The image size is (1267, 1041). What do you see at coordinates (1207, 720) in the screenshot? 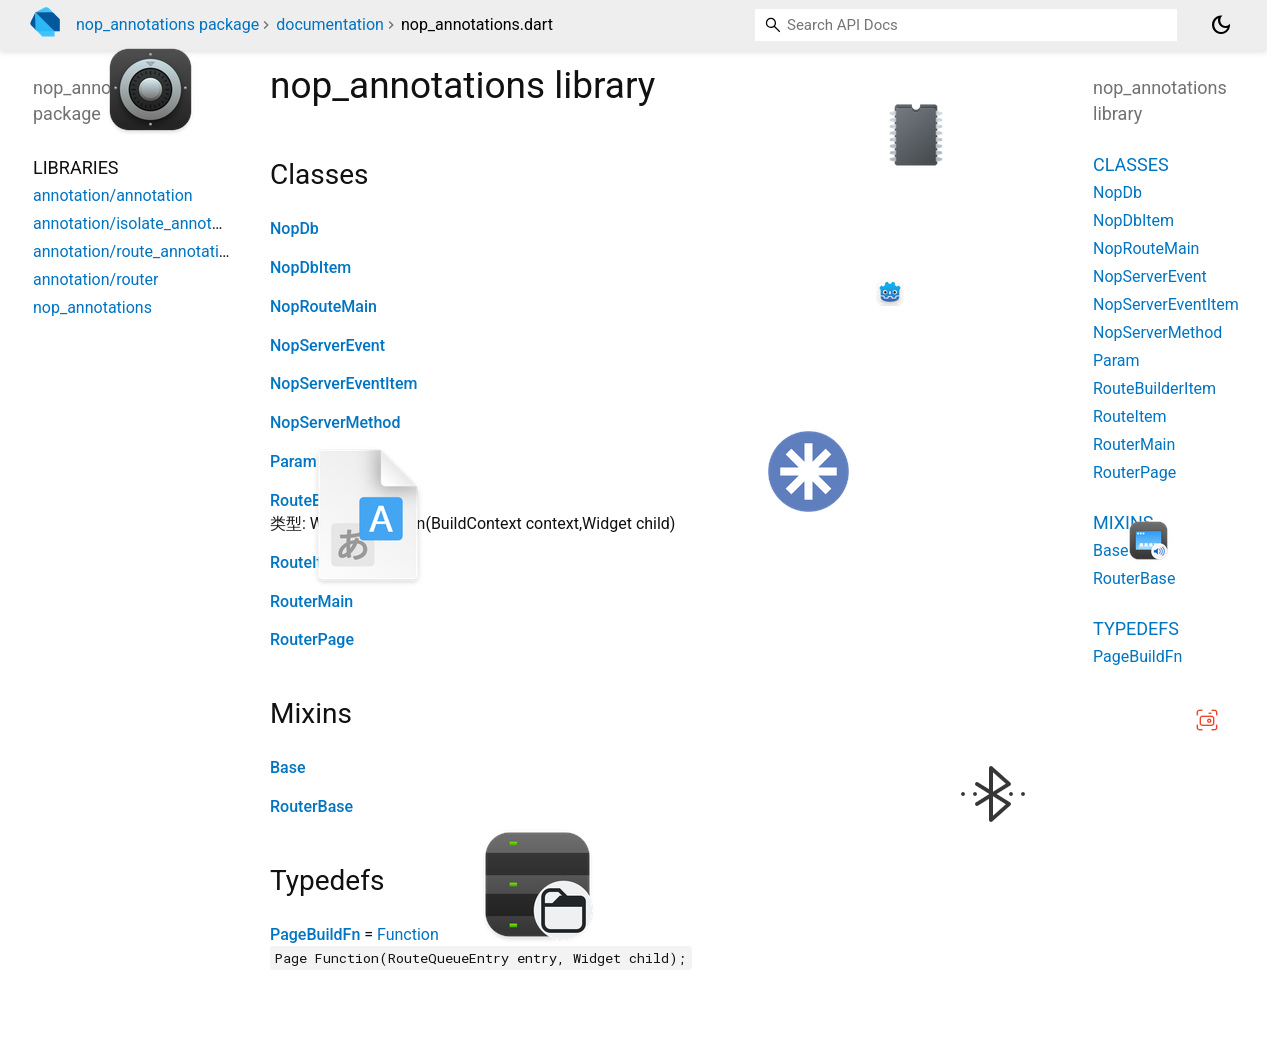
I see `take a screenshot` at bounding box center [1207, 720].